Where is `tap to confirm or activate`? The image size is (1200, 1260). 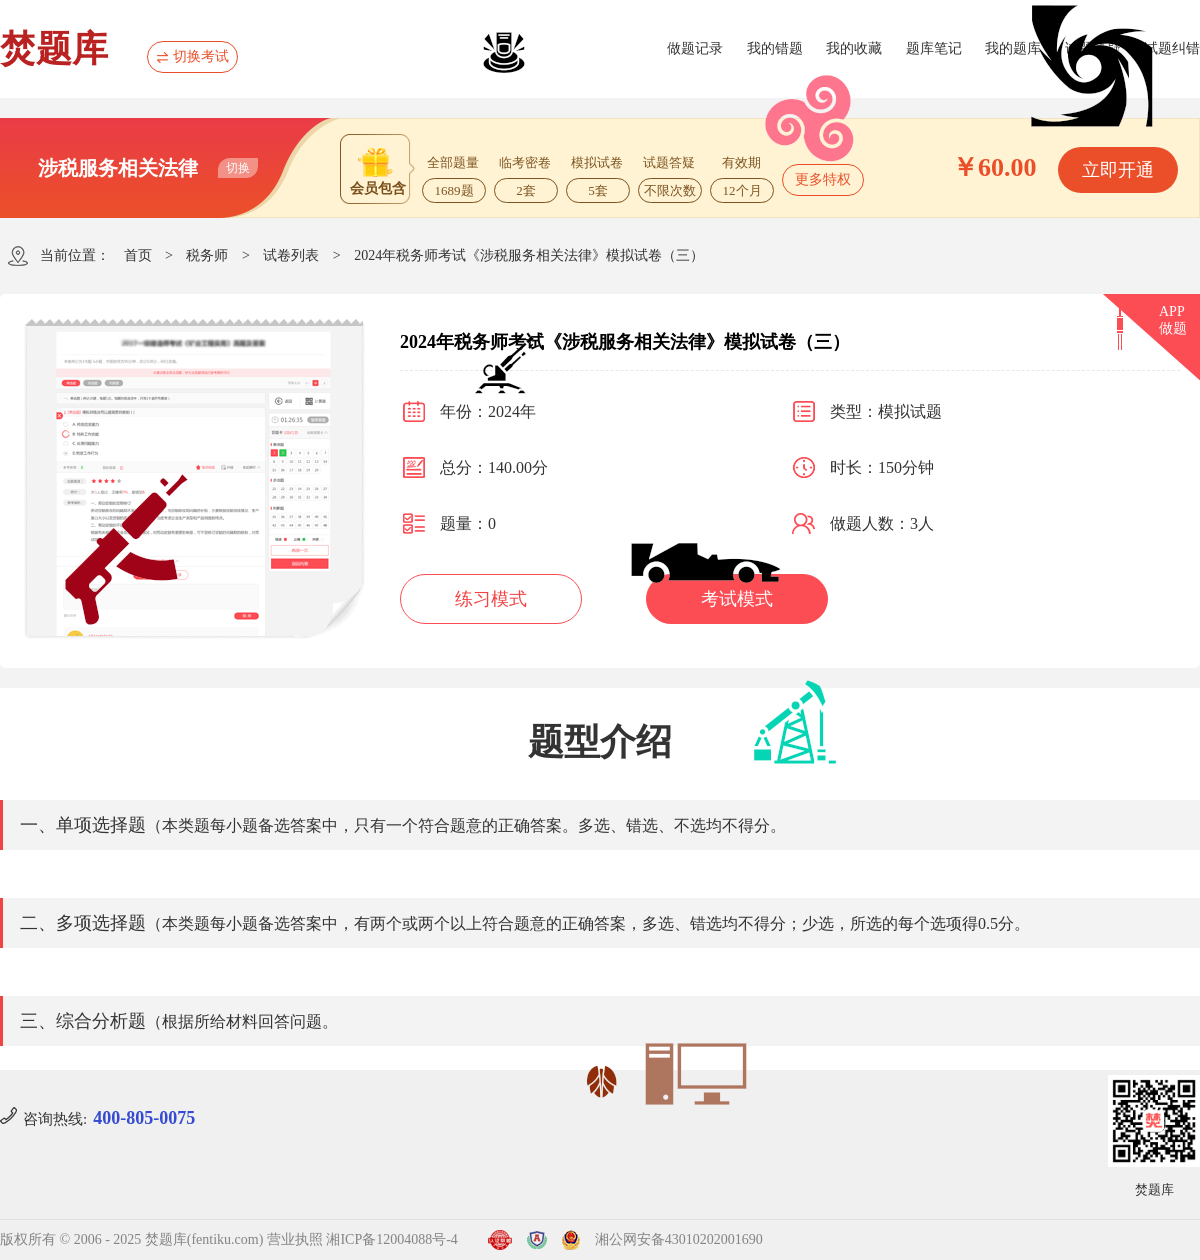
tap to confirm or activate is located at coordinates (504, 53).